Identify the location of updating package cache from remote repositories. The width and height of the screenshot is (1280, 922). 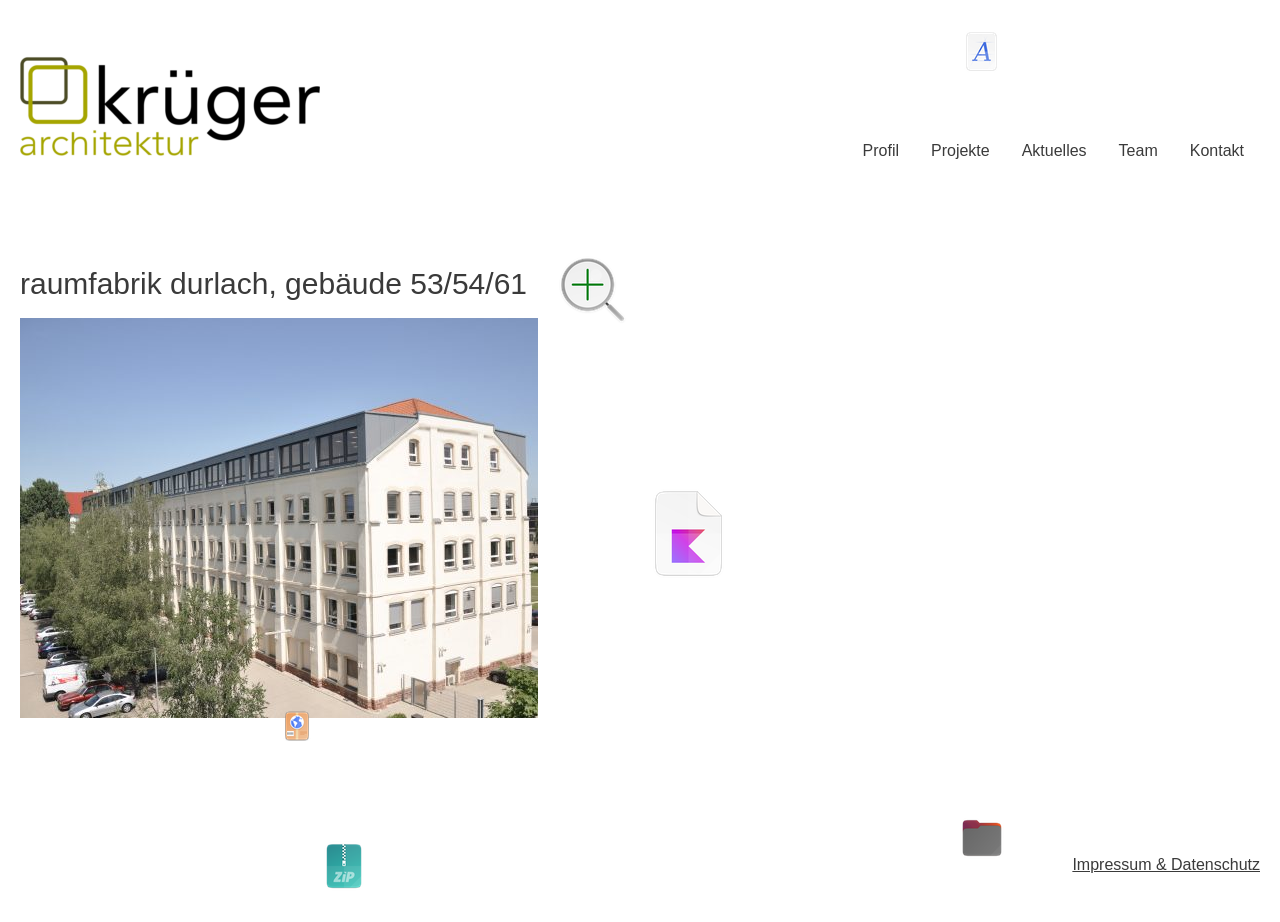
(297, 726).